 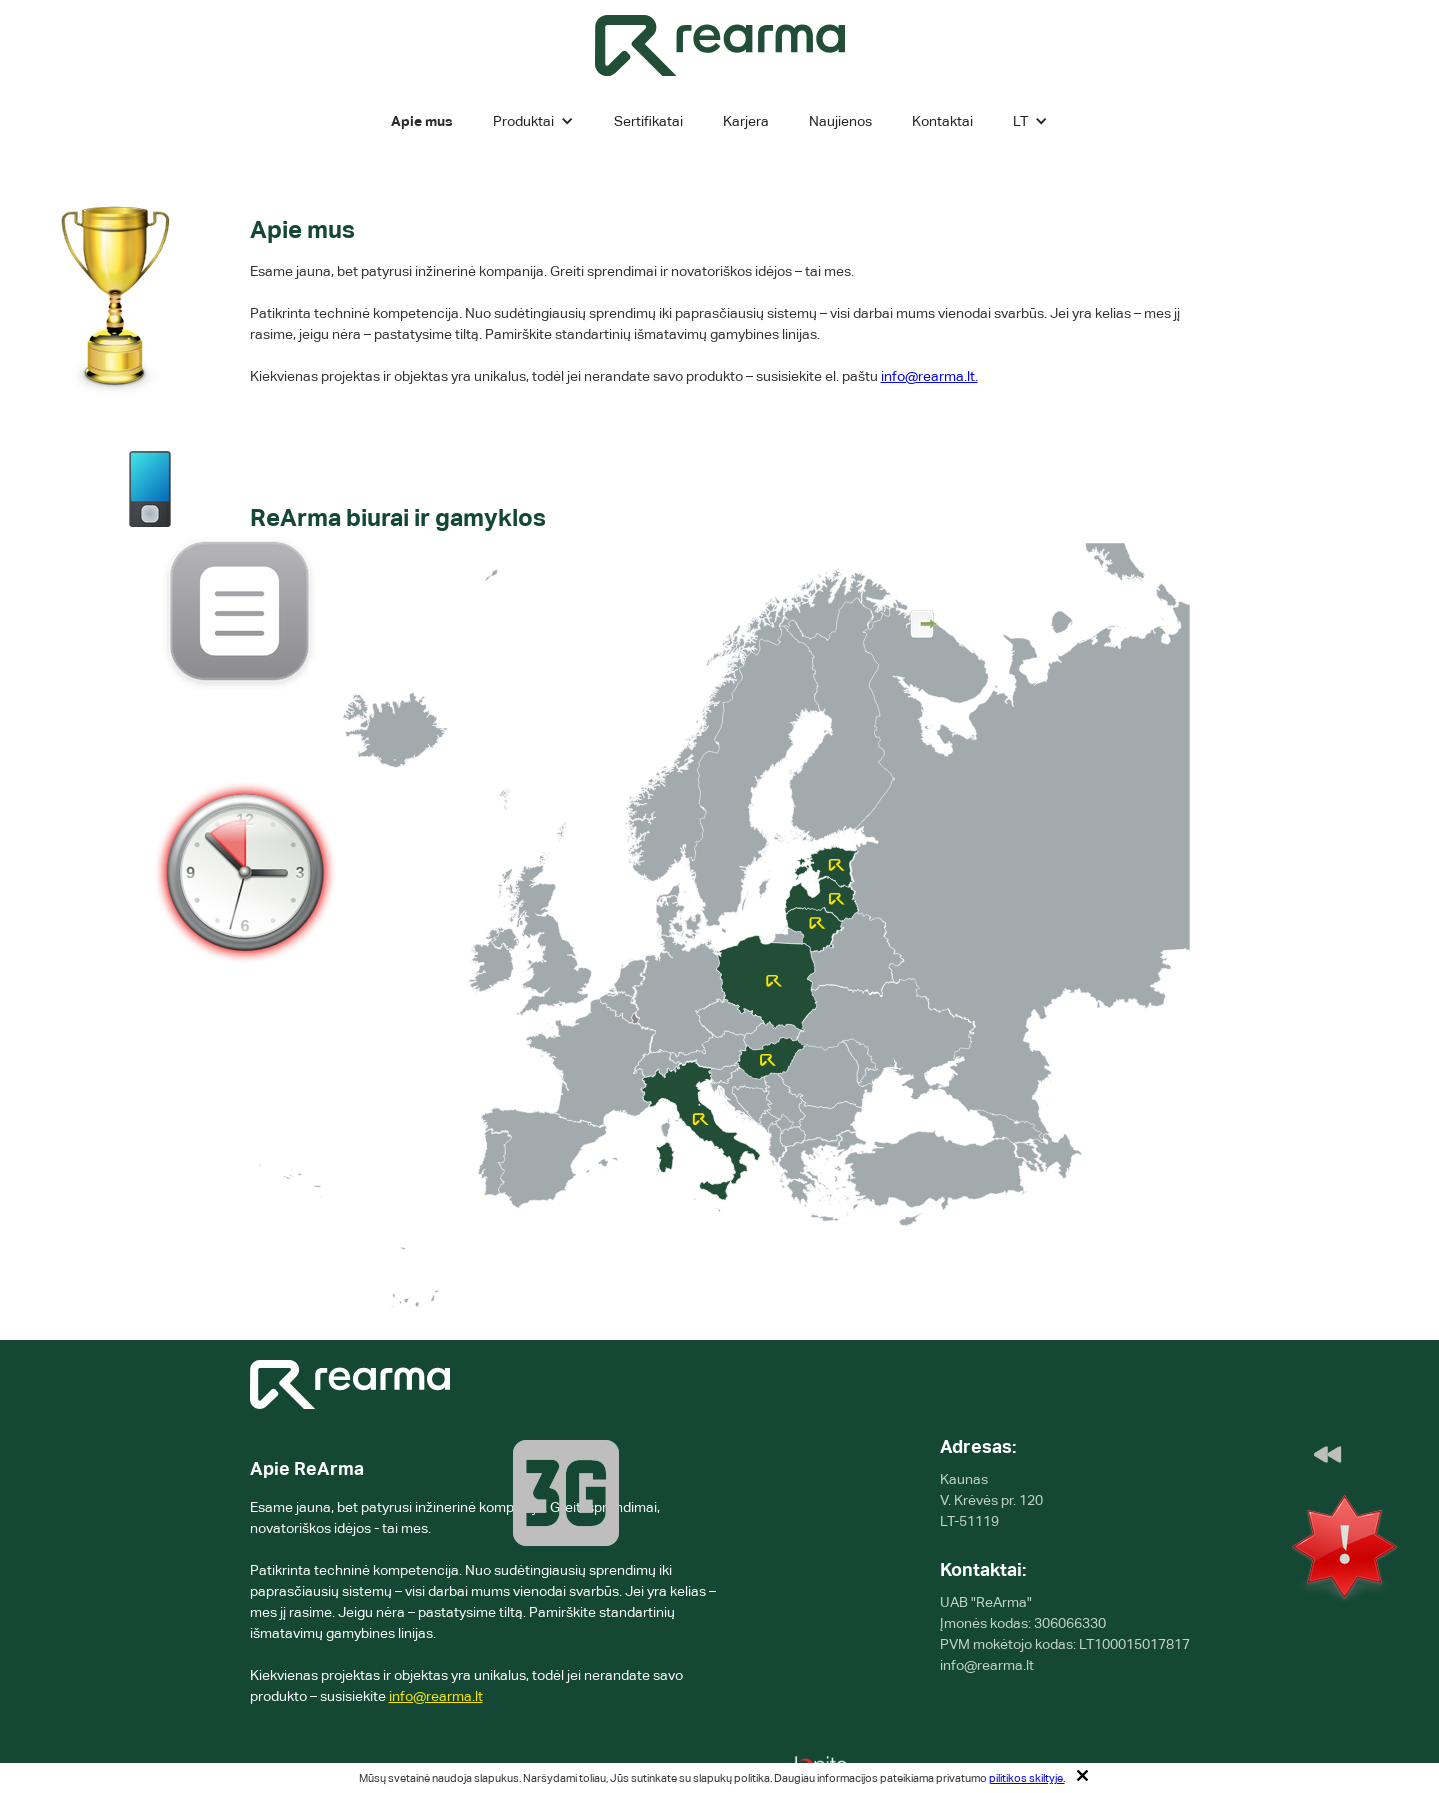 I want to click on access menu editing preferences, so click(x=239, y=613).